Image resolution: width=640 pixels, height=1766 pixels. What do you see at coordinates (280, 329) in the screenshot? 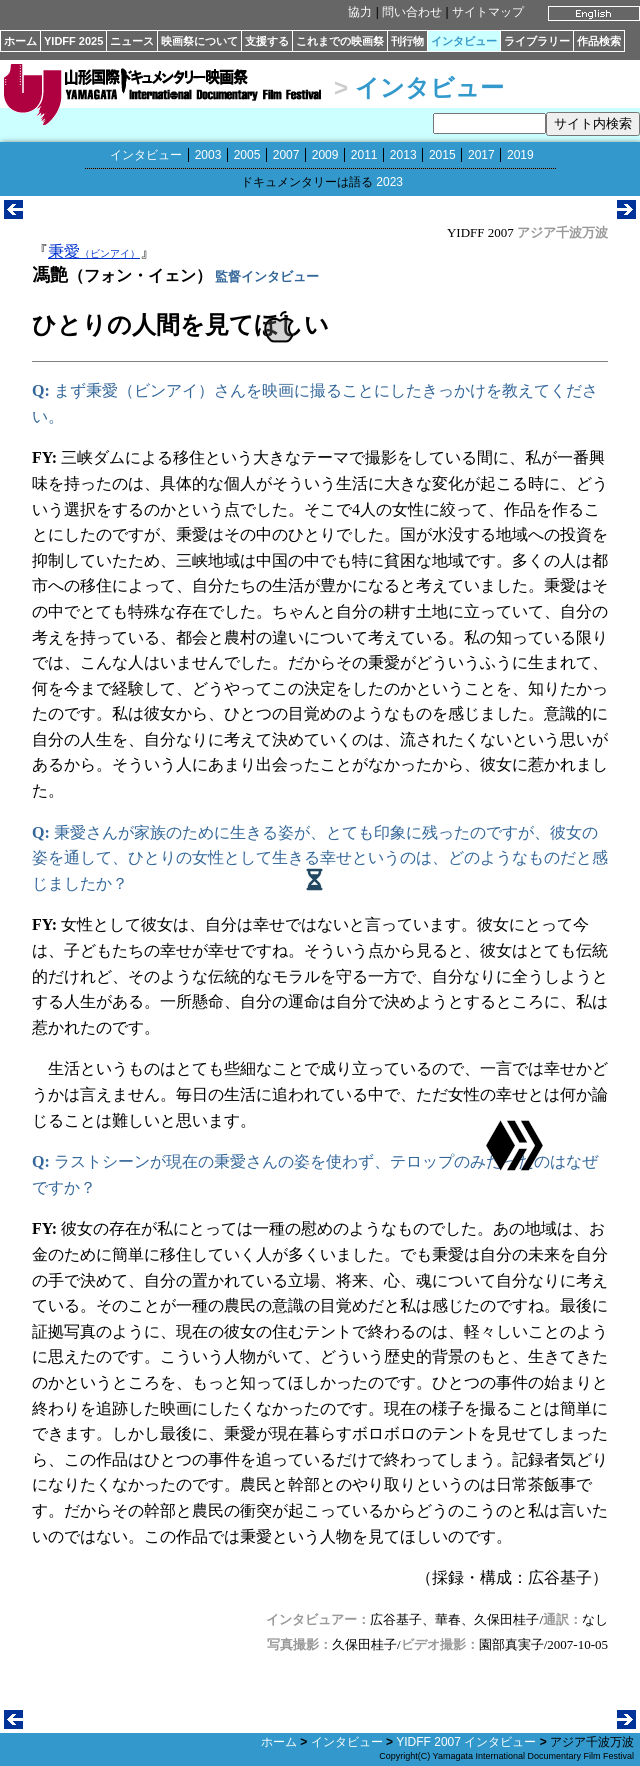
I see `apple company logo or branding element` at bounding box center [280, 329].